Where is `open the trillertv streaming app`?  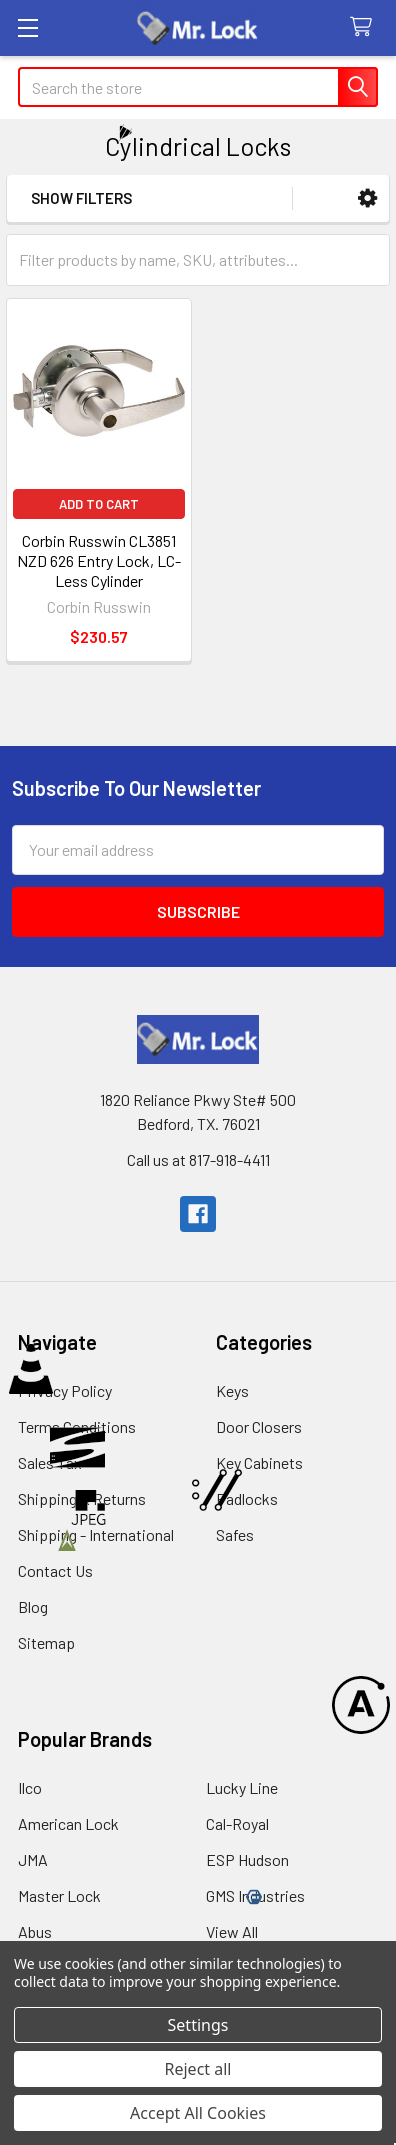 open the trillertv streaming app is located at coordinates (125, 132).